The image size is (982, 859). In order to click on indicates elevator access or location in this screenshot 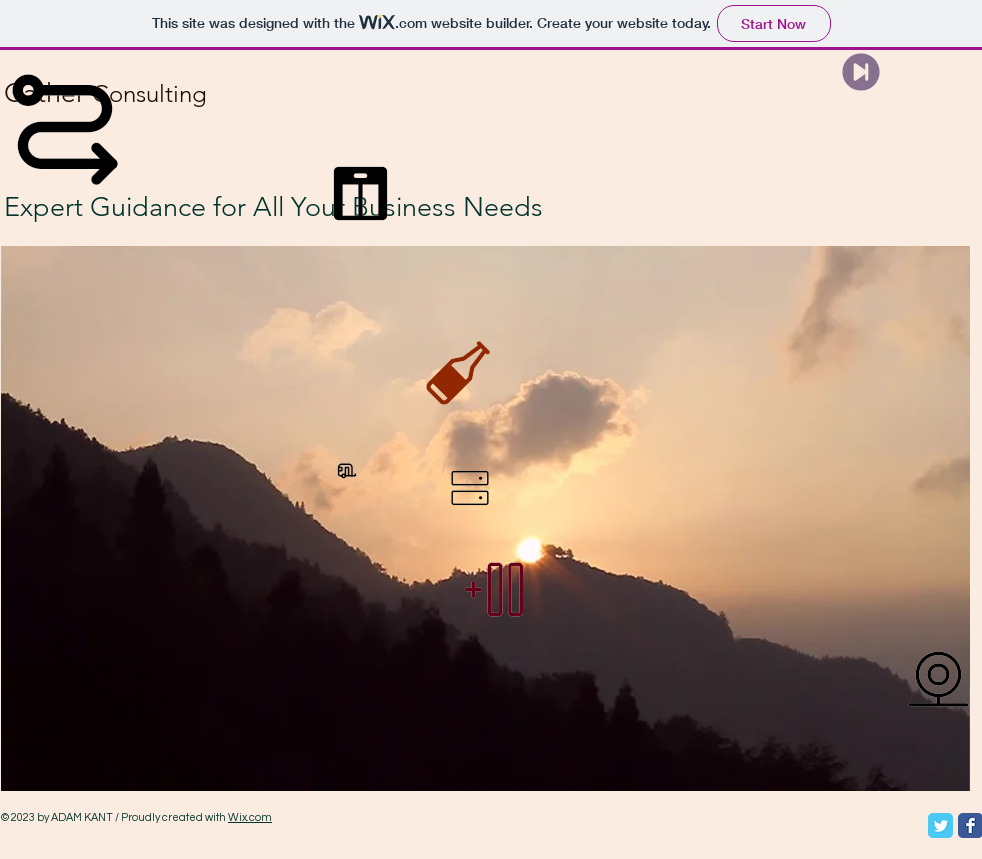, I will do `click(360, 193)`.